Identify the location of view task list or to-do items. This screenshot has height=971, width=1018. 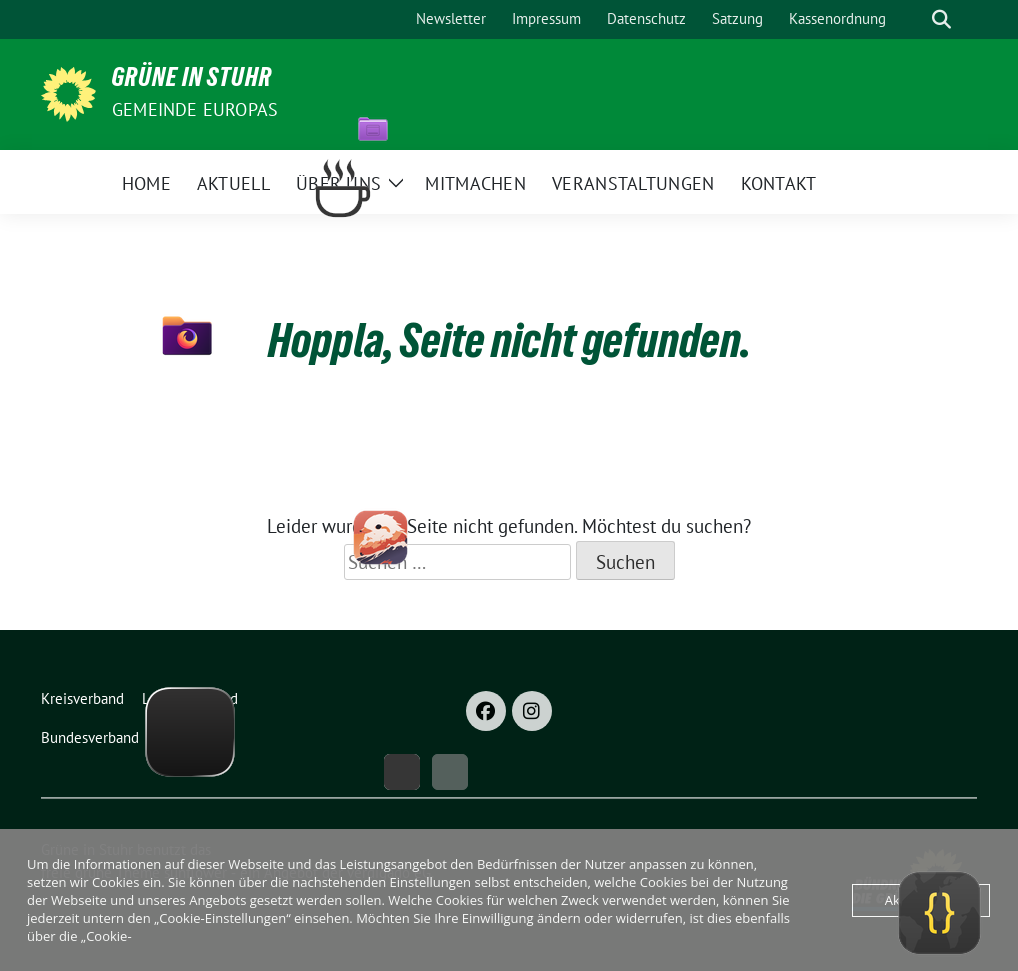
(426, 778).